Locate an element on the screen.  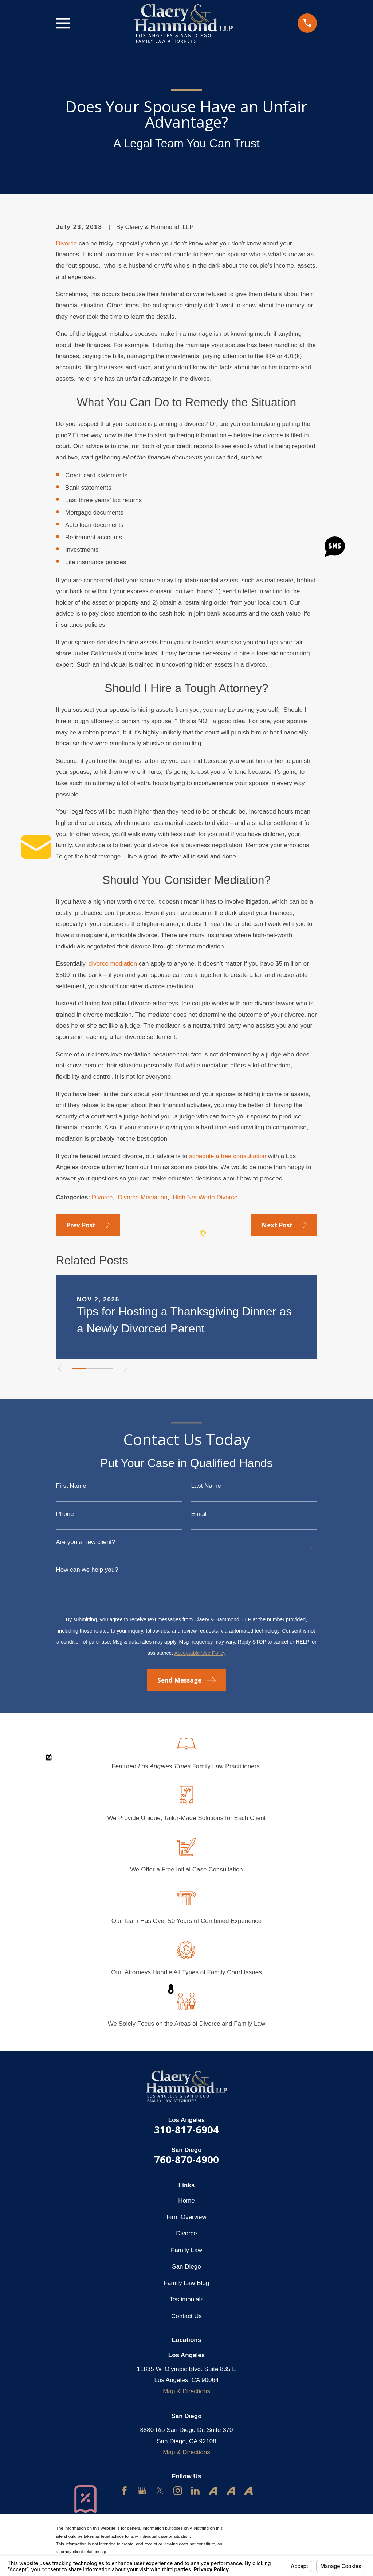
open your inbox is located at coordinates (36, 847).